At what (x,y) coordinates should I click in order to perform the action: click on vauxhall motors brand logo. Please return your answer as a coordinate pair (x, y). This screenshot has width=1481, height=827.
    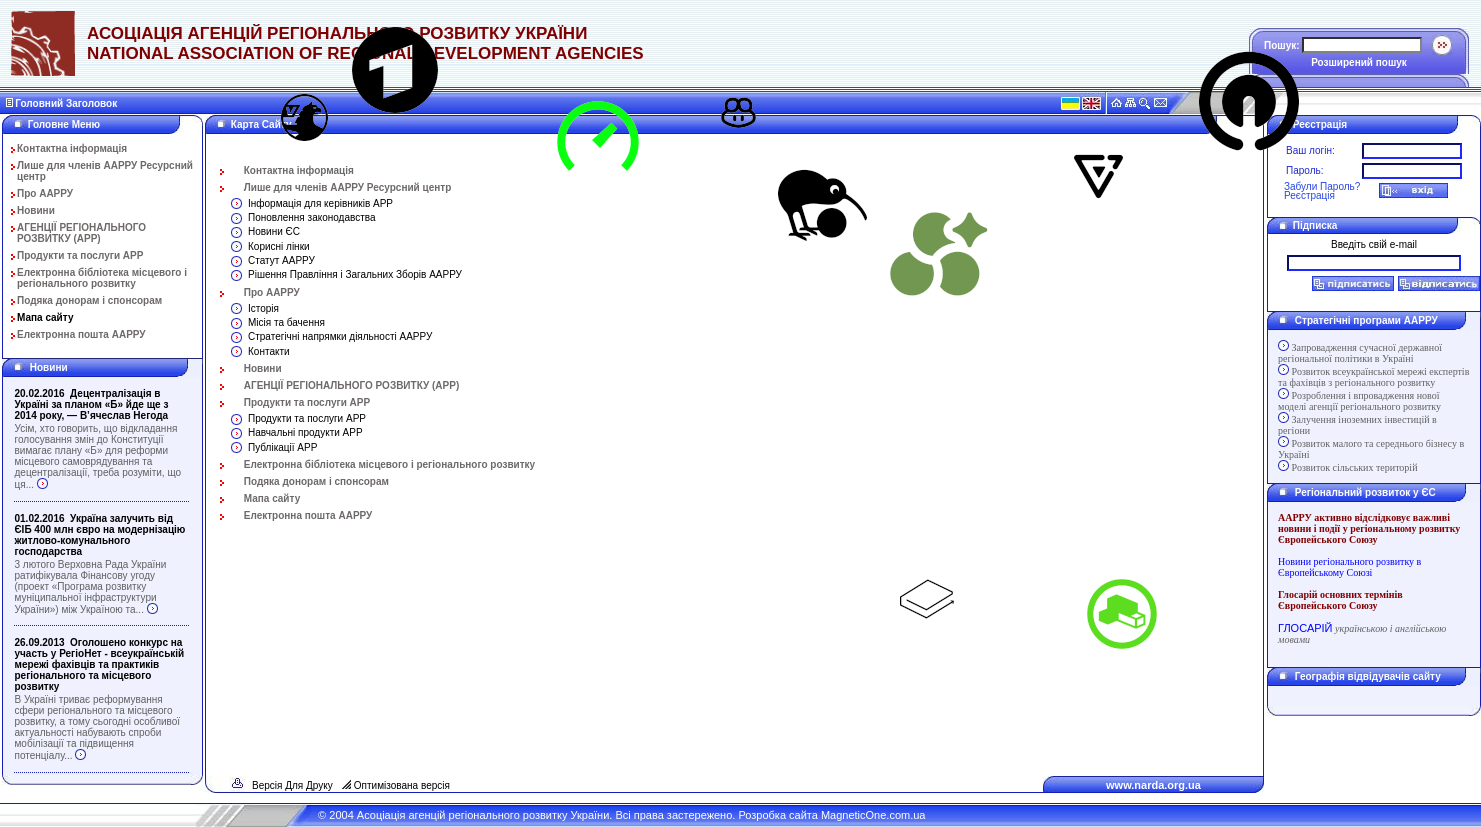
    Looking at the image, I should click on (304, 117).